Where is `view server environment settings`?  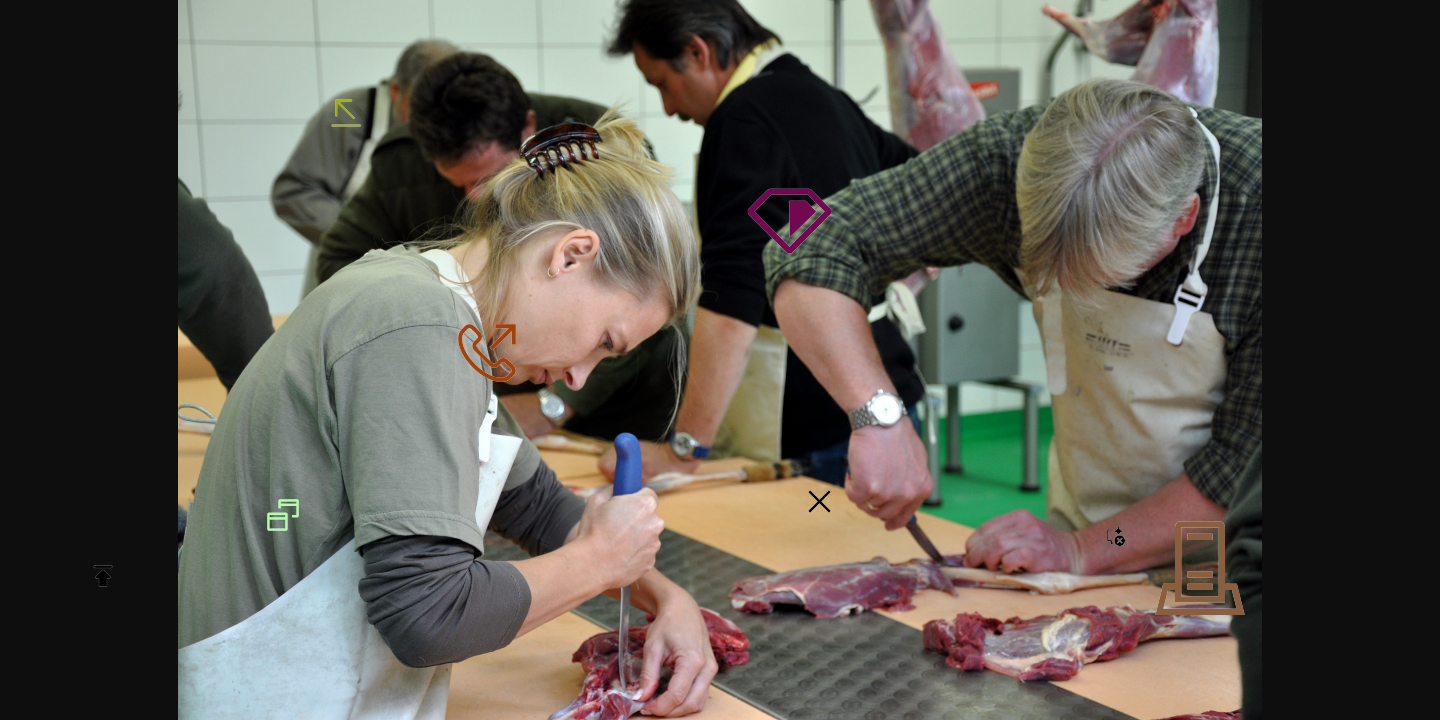 view server environment settings is located at coordinates (1200, 565).